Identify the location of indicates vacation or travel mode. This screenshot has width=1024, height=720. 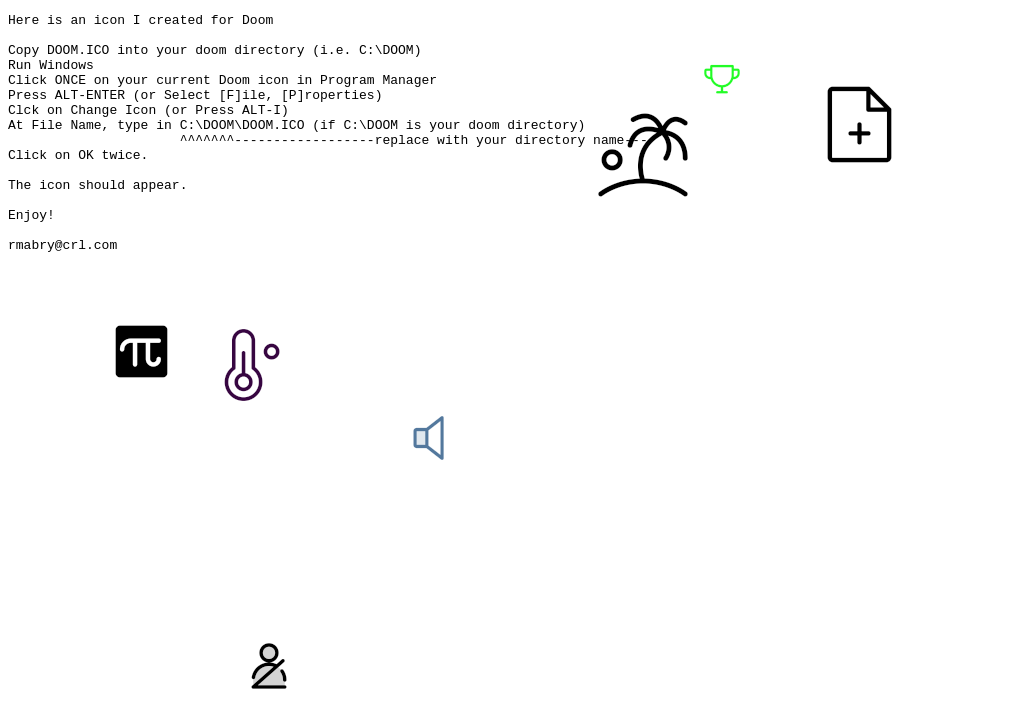
(643, 155).